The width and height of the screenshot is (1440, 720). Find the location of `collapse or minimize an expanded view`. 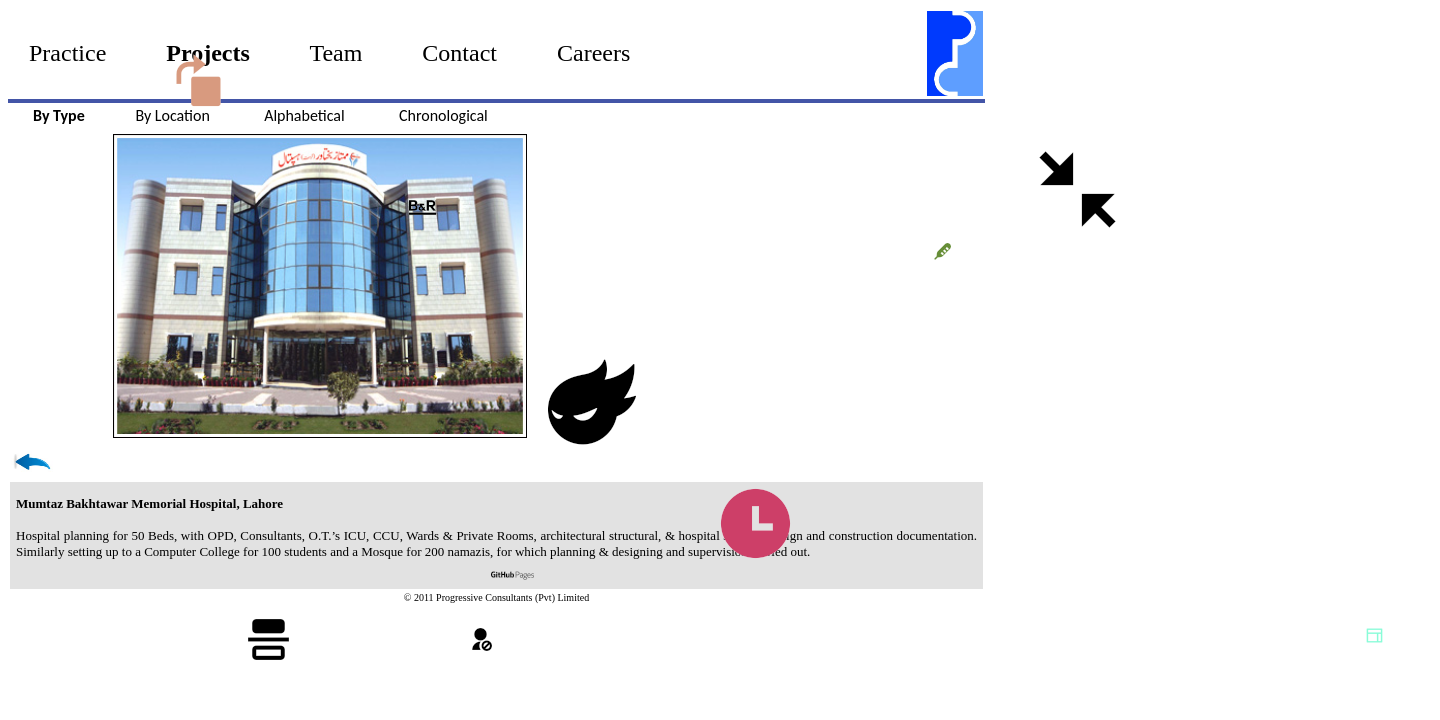

collapse or minimize an expanded view is located at coordinates (1077, 189).